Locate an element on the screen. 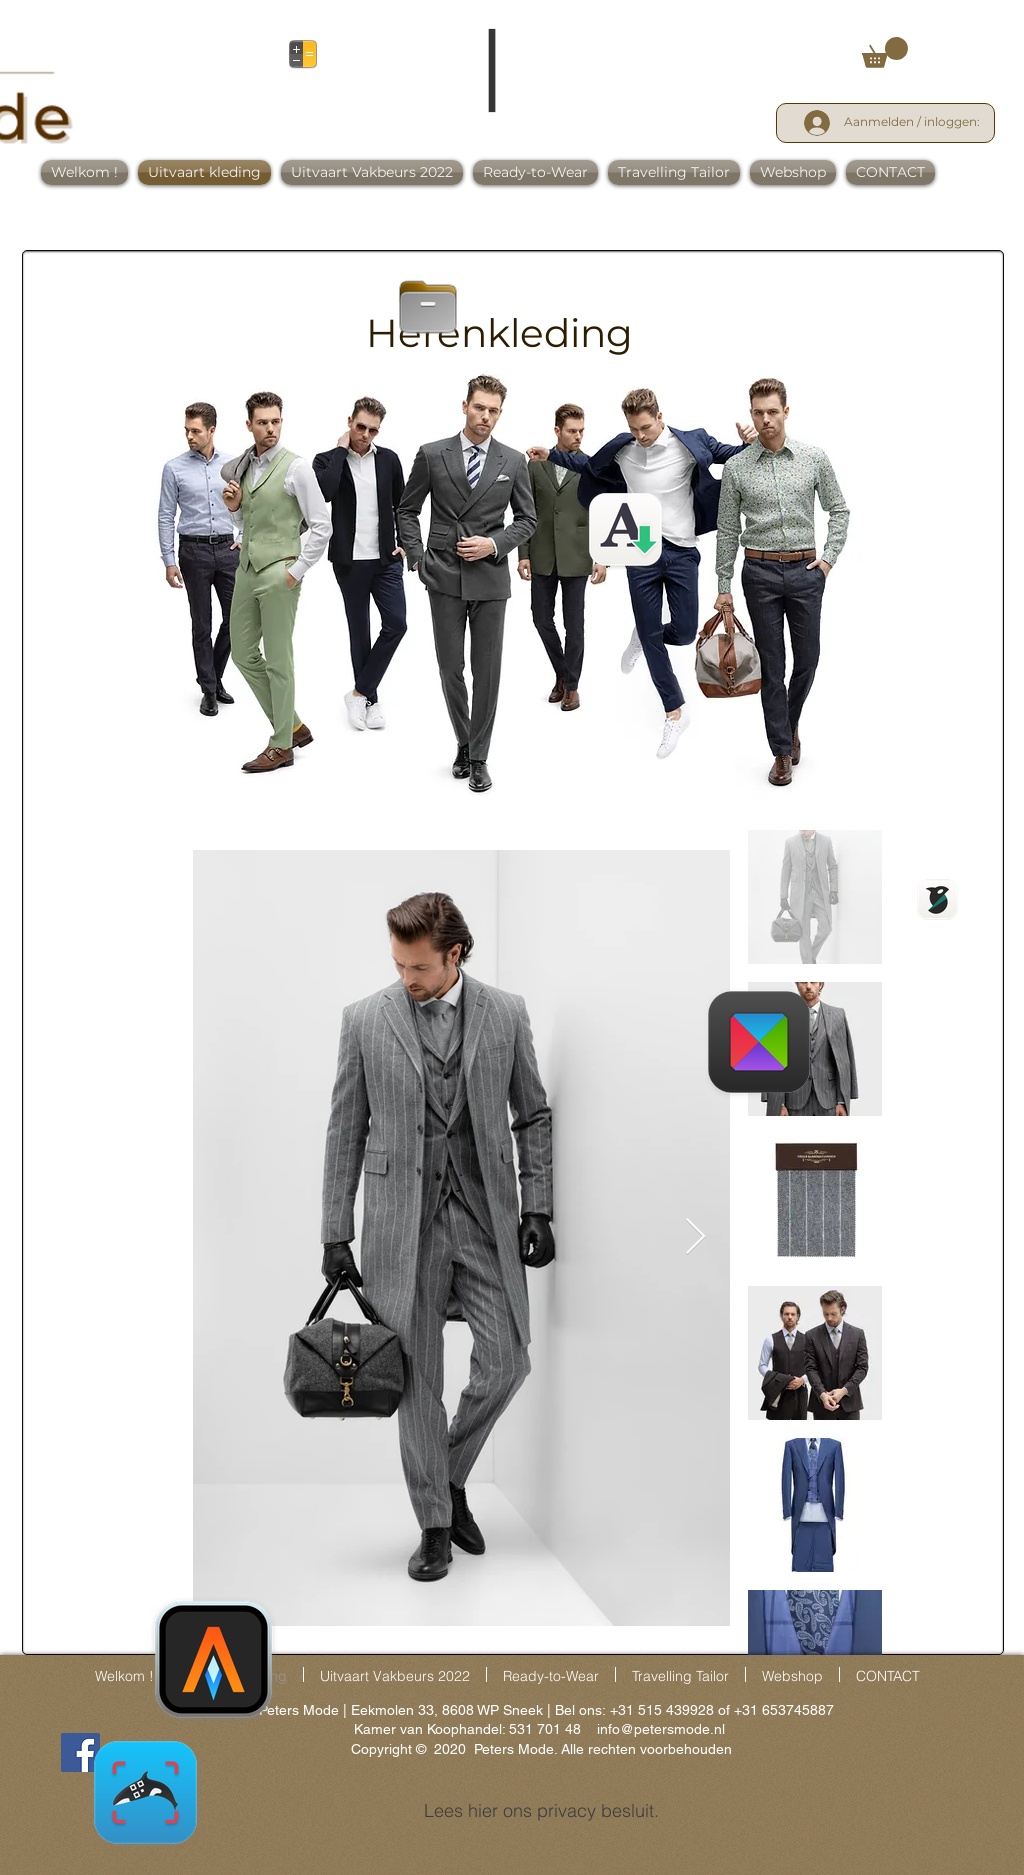 The image size is (1024, 1875). launch alacritty terminal emulator is located at coordinates (213, 1659).